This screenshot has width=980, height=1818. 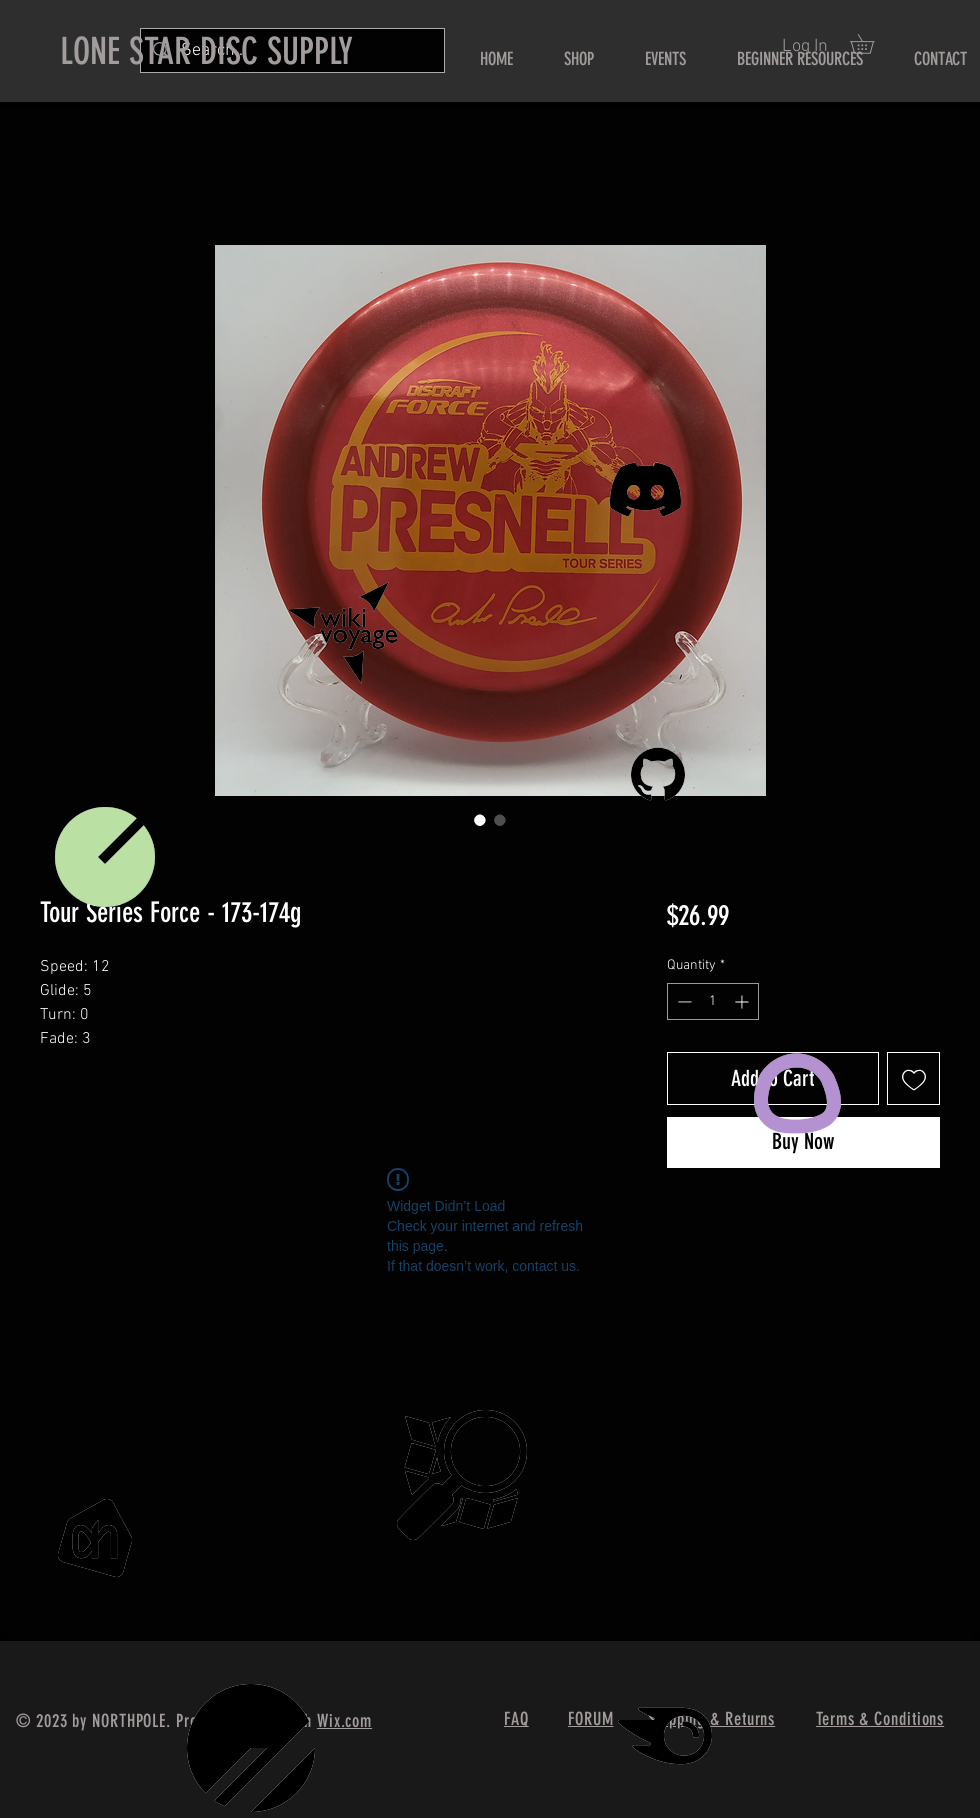 What do you see at coordinates (251, 1748) in the screenshot?
I see `planetscale database platform logo` at bounding box center [251, 1748].